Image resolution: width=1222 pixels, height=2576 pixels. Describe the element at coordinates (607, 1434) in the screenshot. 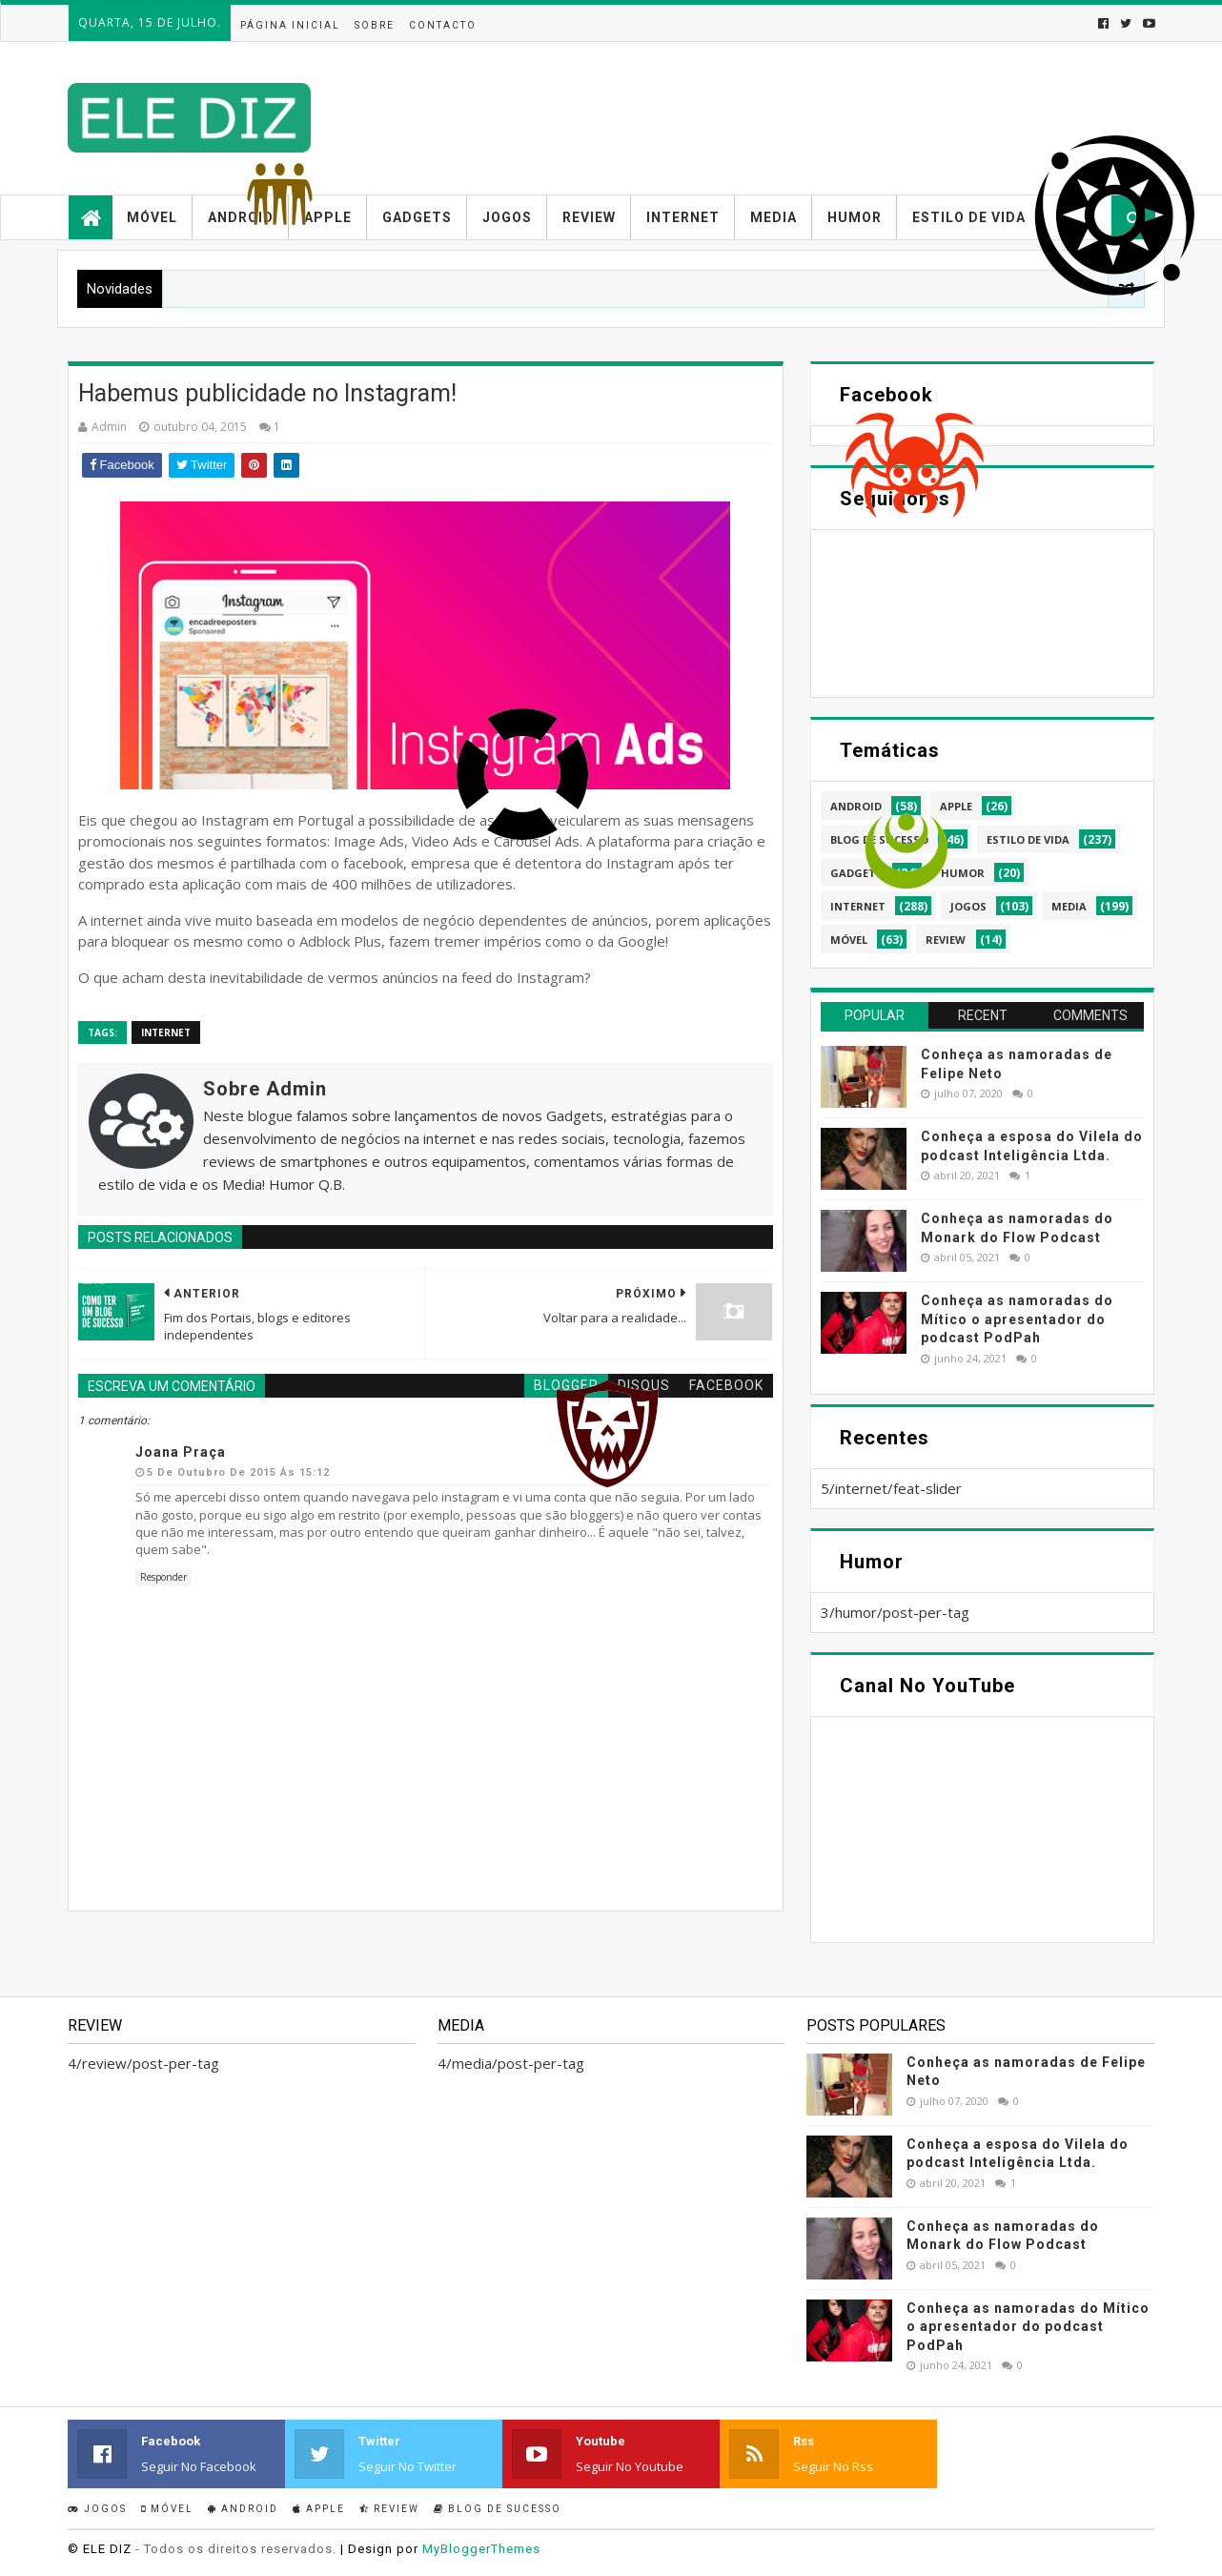

I see `indicates a security threat or danger warning` at that location.